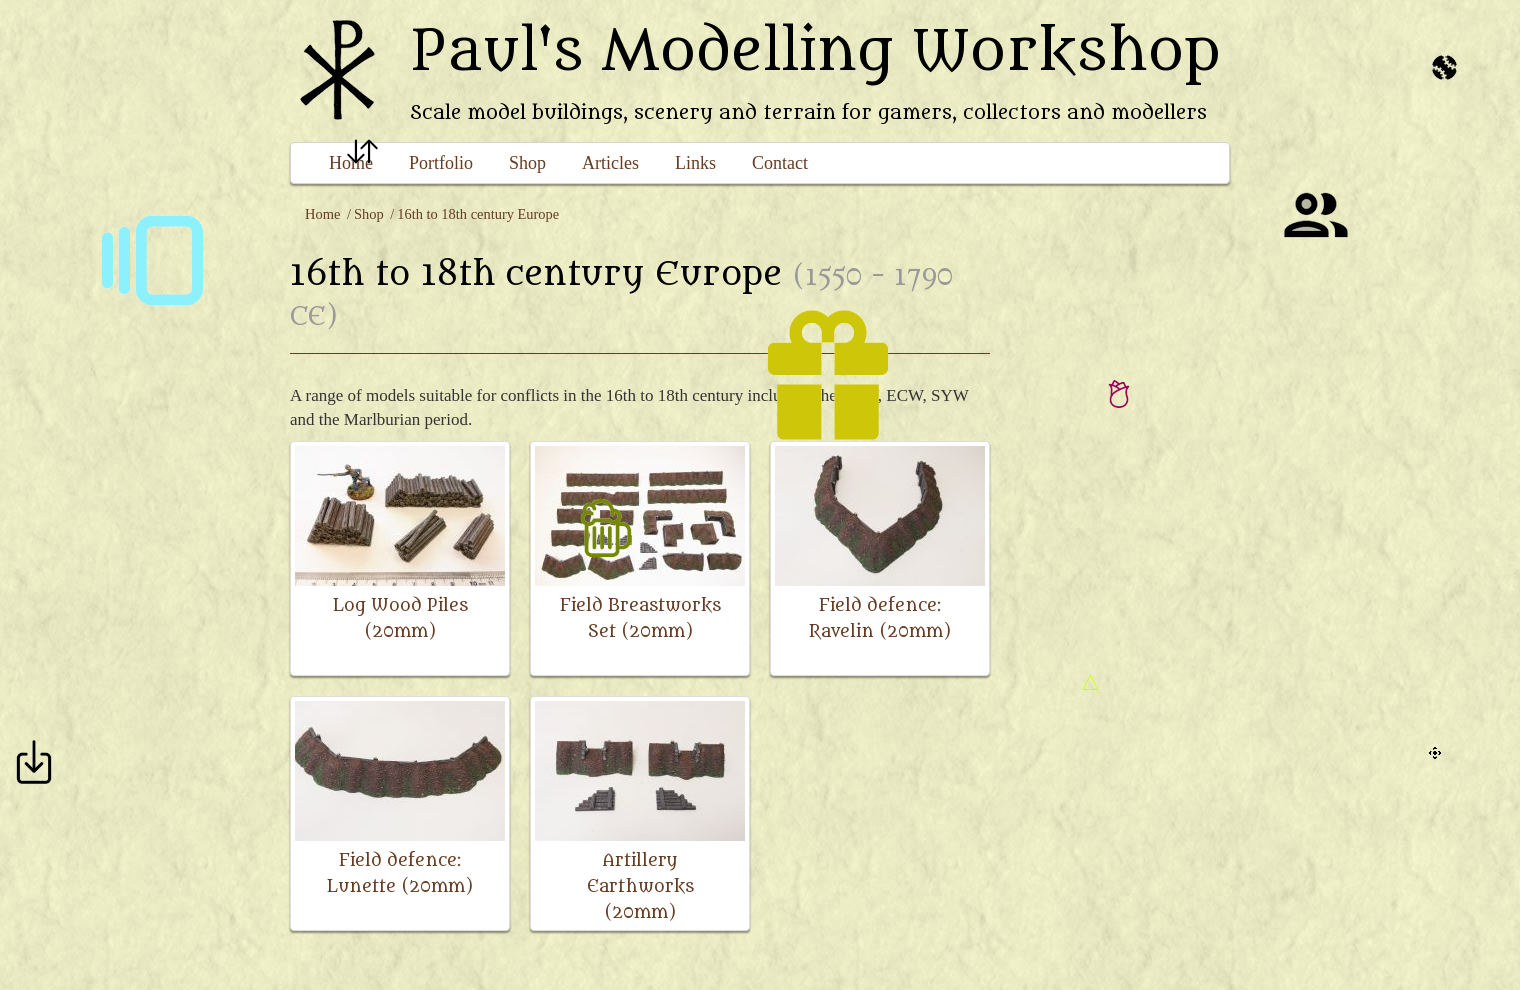 The image size is (1520, 990). What do you see at coordinates (1316, 215) in the screenshot?
I see `view group members` at bounding box center [1316, 215].